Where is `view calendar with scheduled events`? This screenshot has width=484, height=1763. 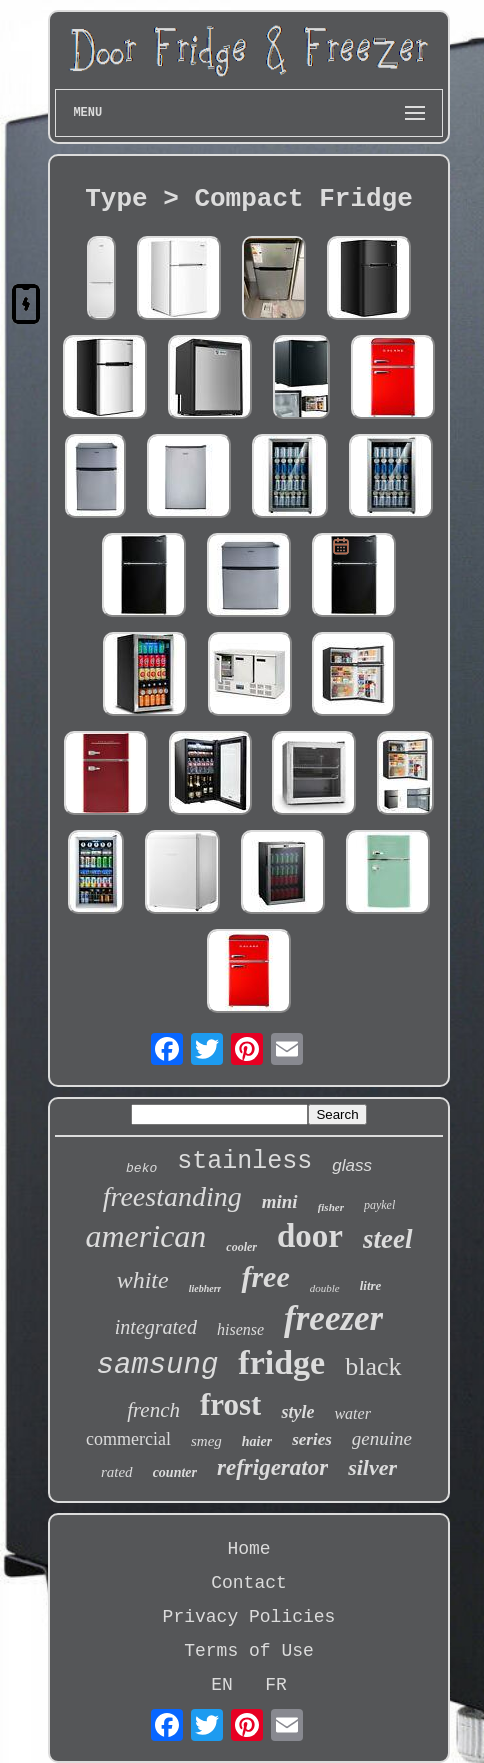
view calendar with scheduled events is located at coordinates (341, 546).